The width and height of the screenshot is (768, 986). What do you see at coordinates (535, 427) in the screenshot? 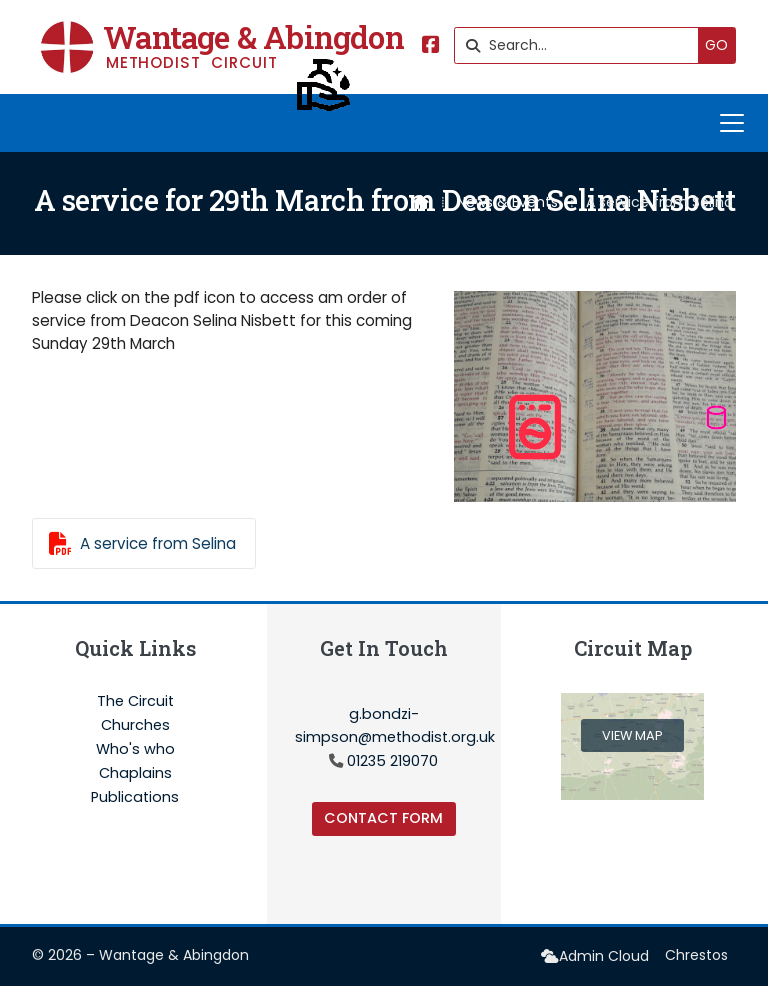
I see `access laundry or washing machine controls` at bounding box center [535, 427].